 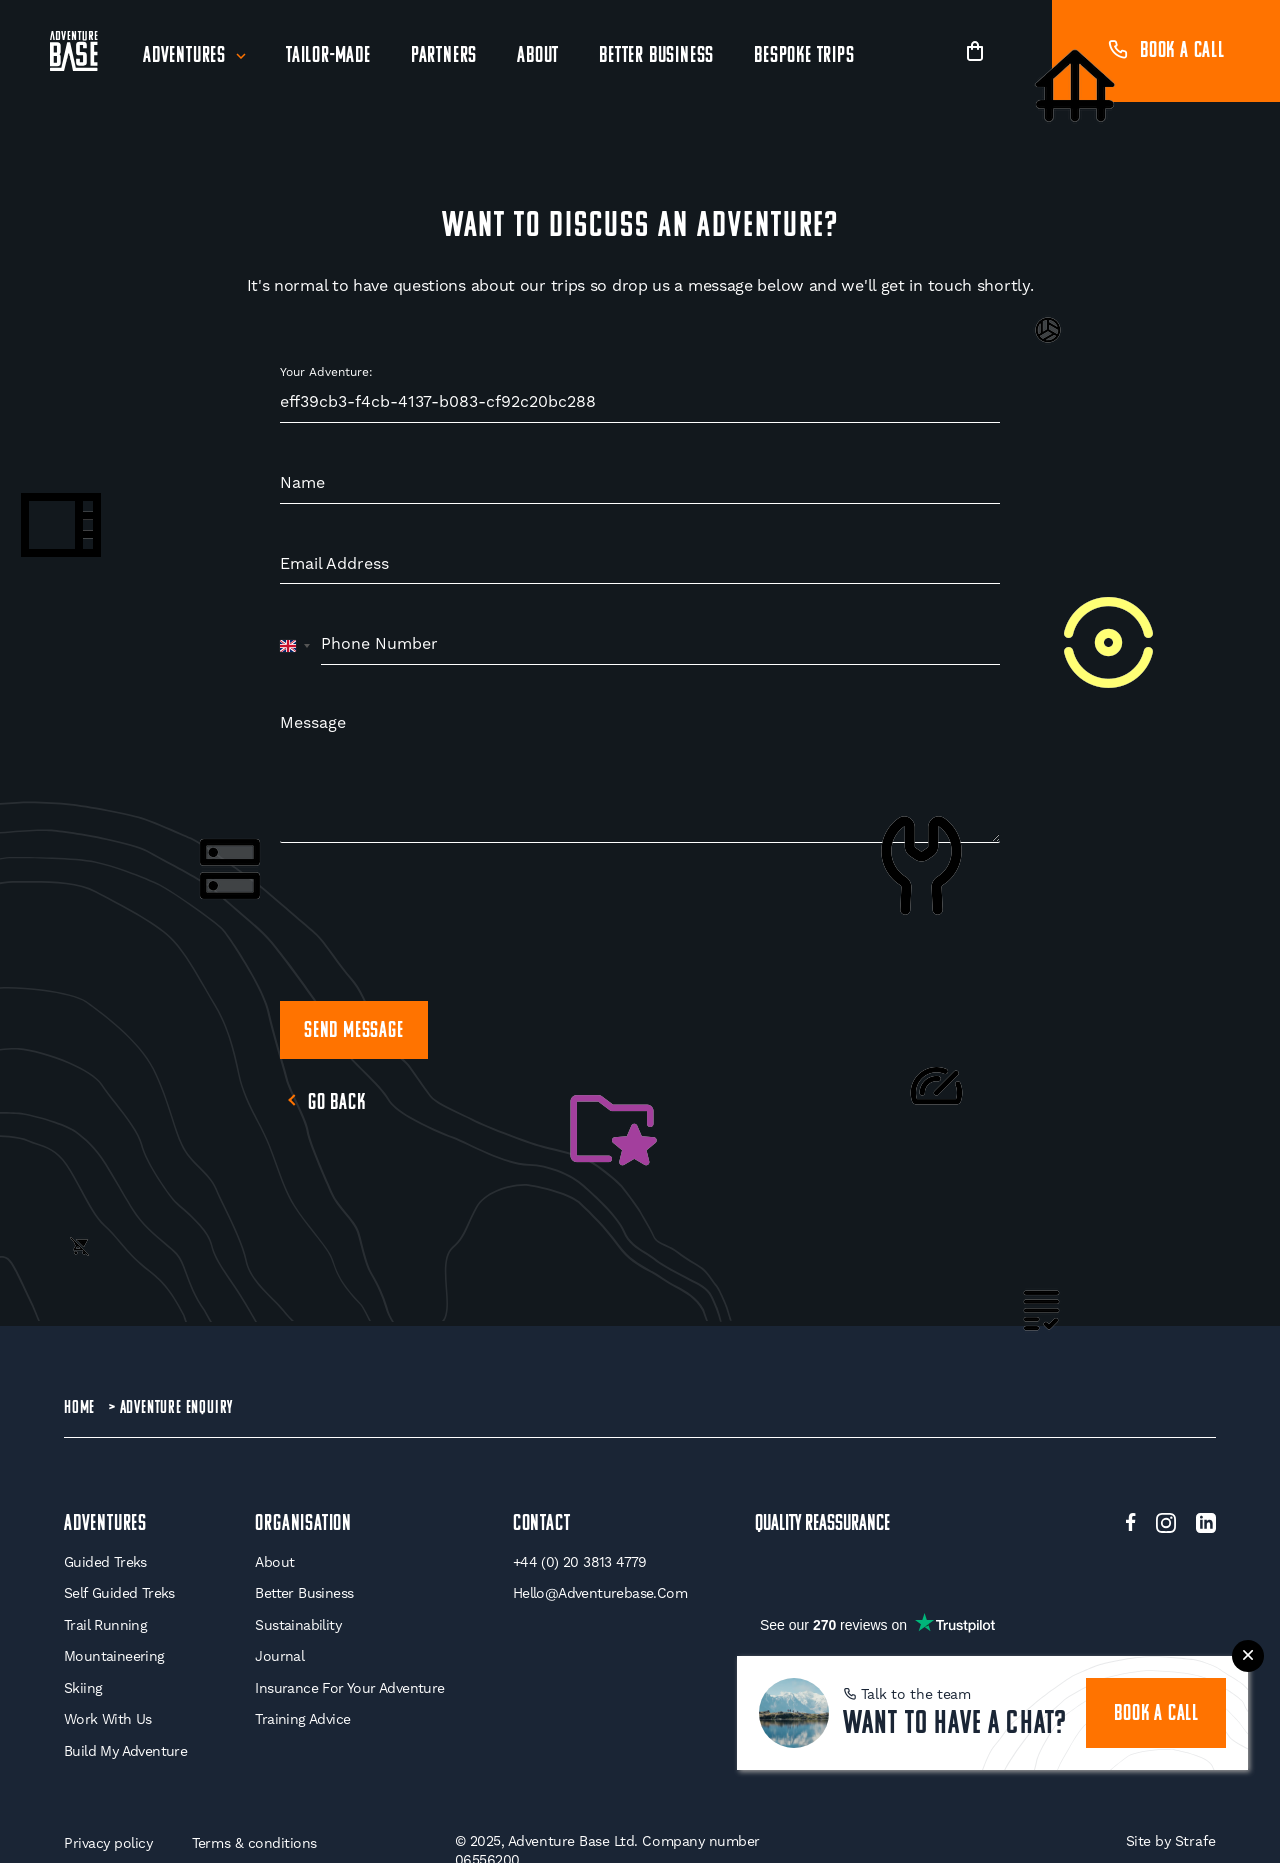 I want to click on view property foundation details, so click(x=1075, y=87).